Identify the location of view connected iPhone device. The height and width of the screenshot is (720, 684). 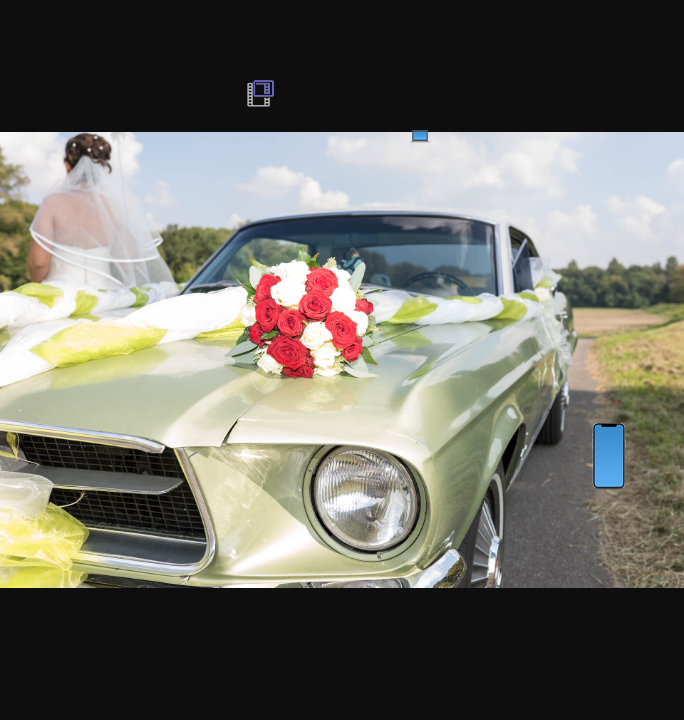
(609, 457).